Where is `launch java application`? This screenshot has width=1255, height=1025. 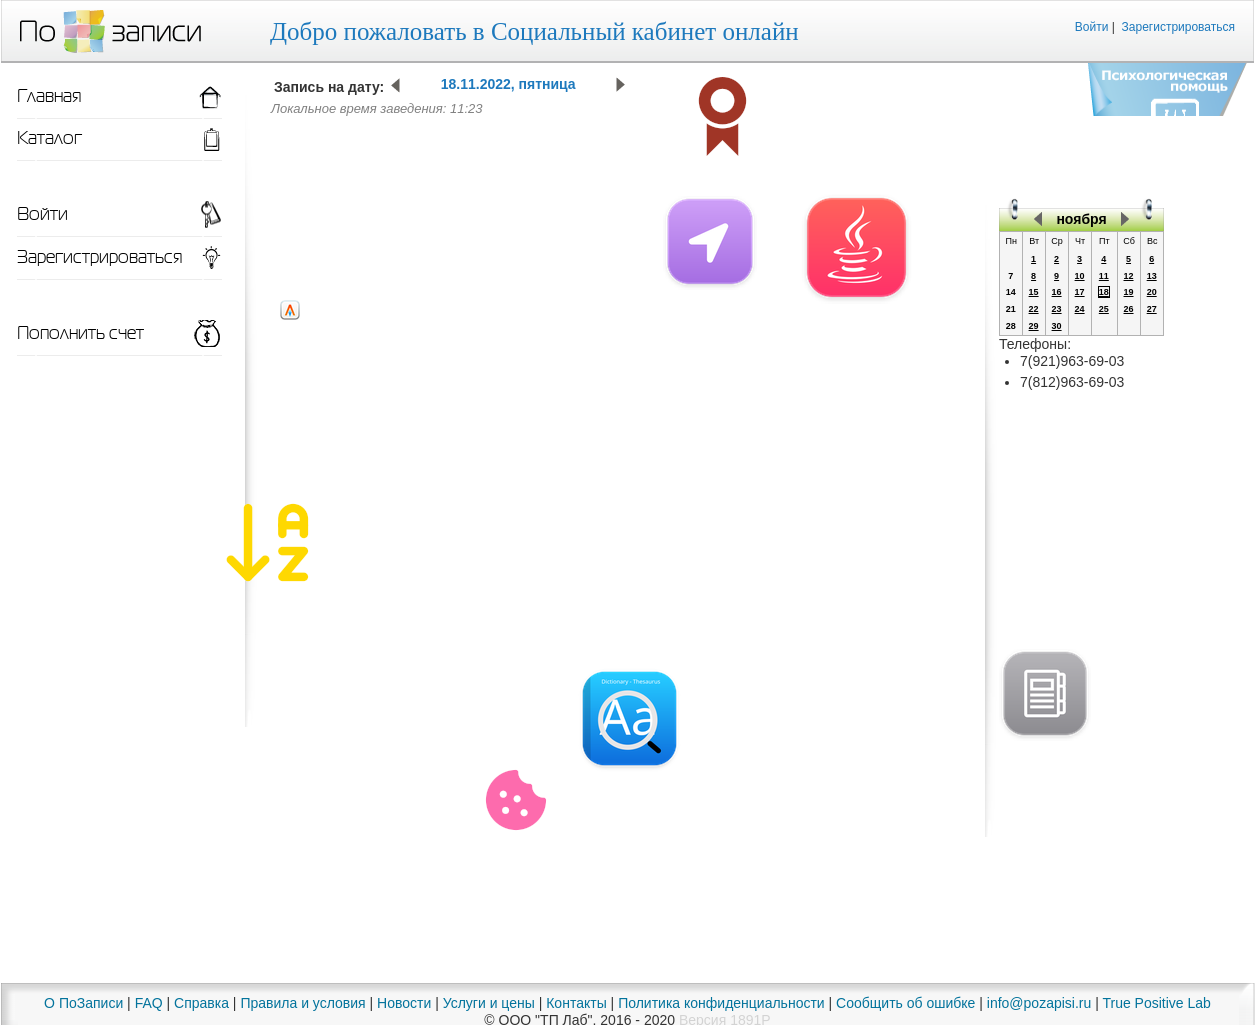
launch java application is located at coordinates (856, 247).